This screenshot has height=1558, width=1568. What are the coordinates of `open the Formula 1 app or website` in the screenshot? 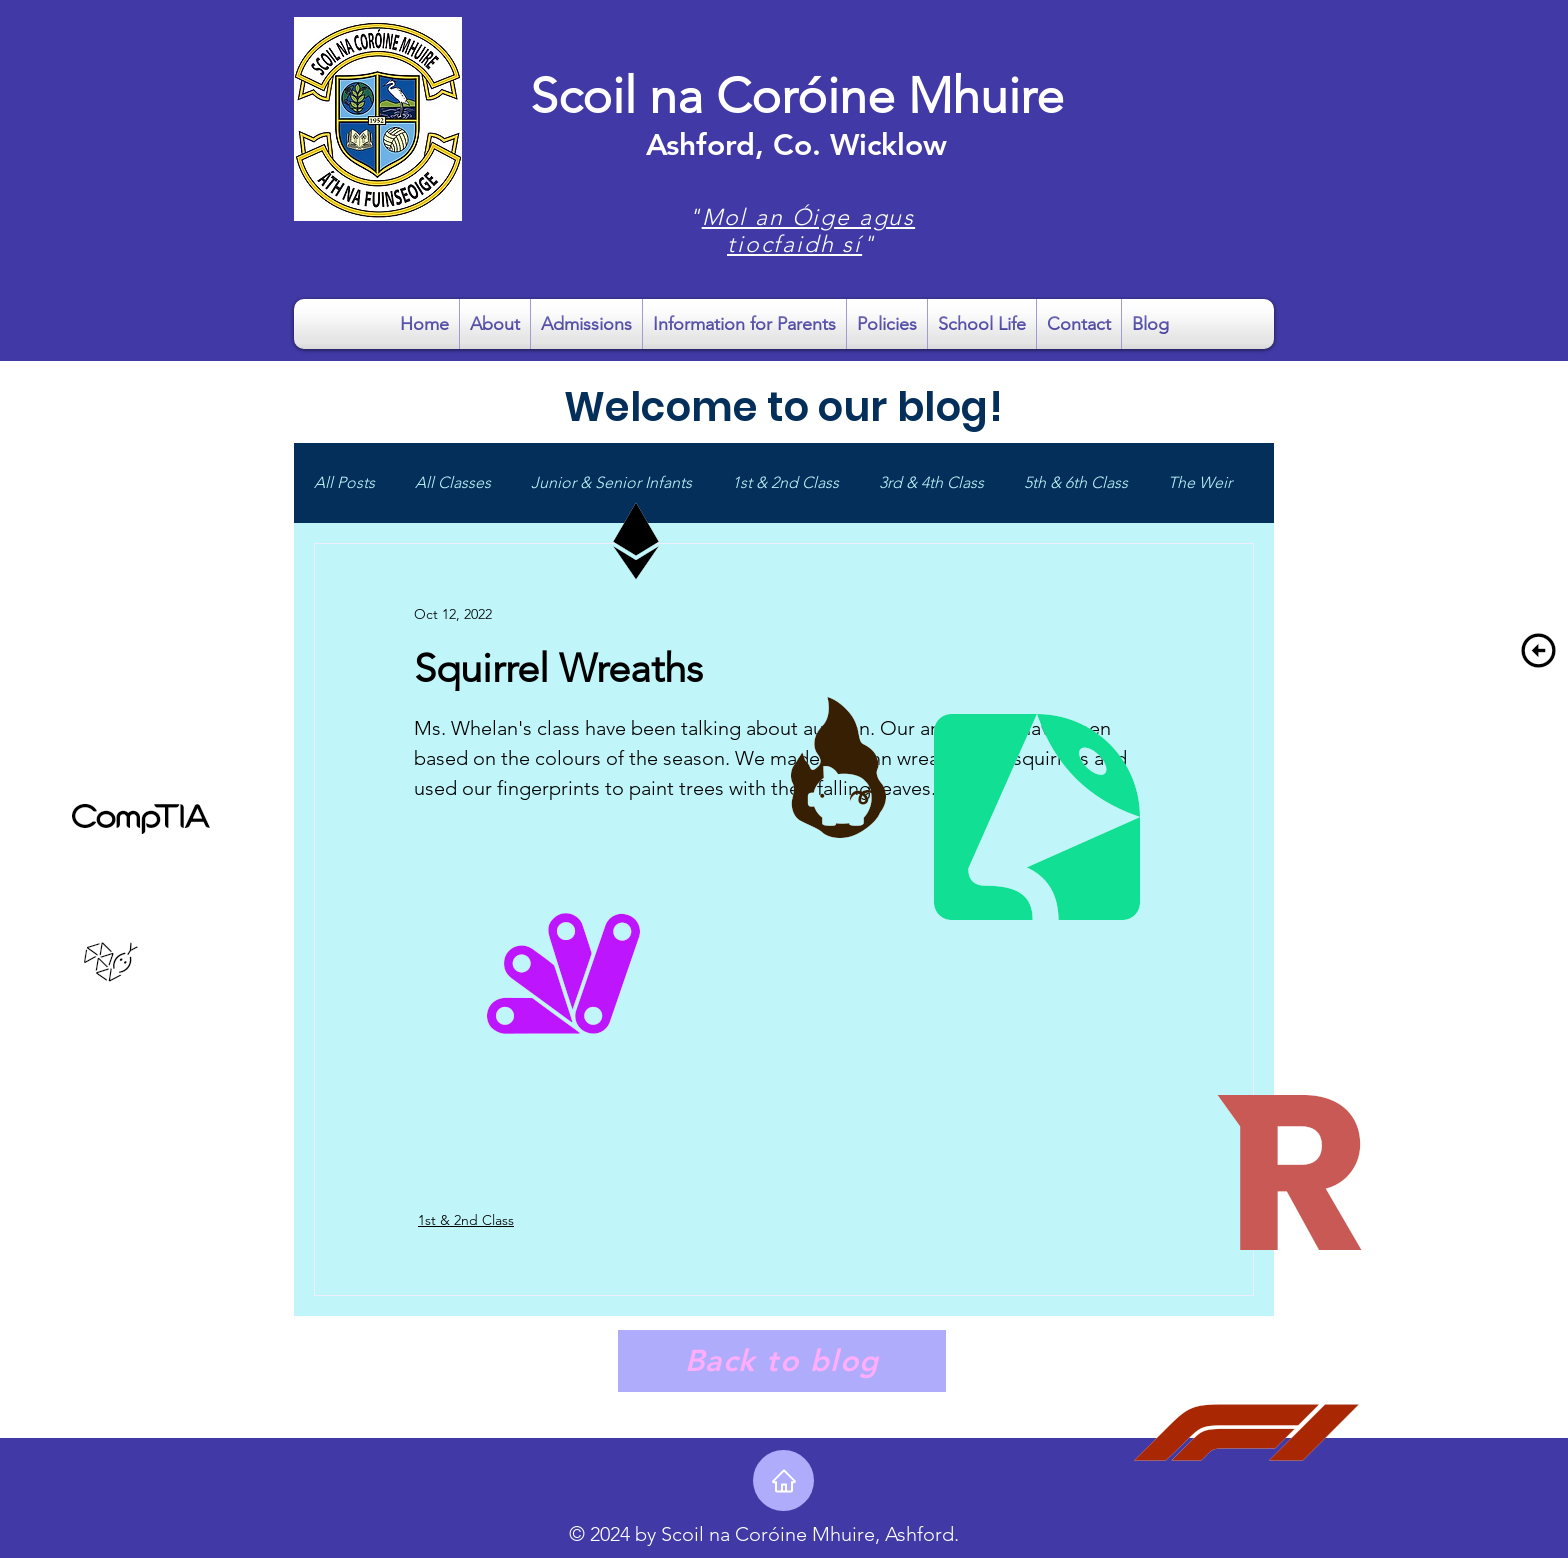 It's located at (1246, 1432).